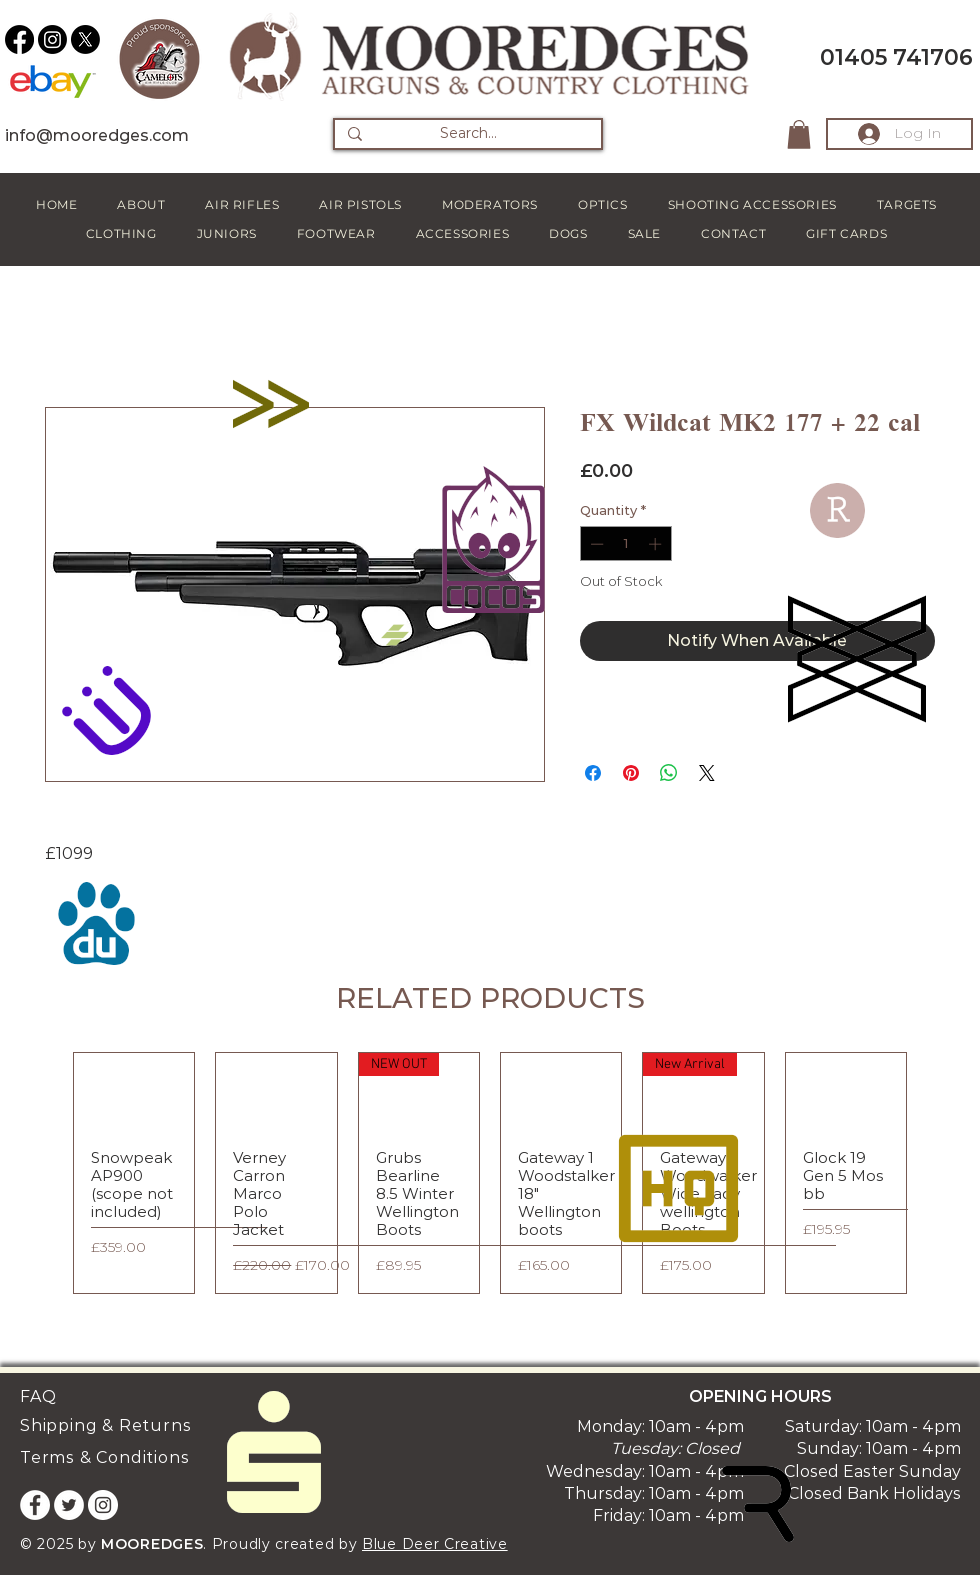 Image resolution: width=980 pixels, height=1575 pixels. Describe the element at coordinates (678, 1188) in the screenshot. I see `indicates high quality media or streaming option` at that location.